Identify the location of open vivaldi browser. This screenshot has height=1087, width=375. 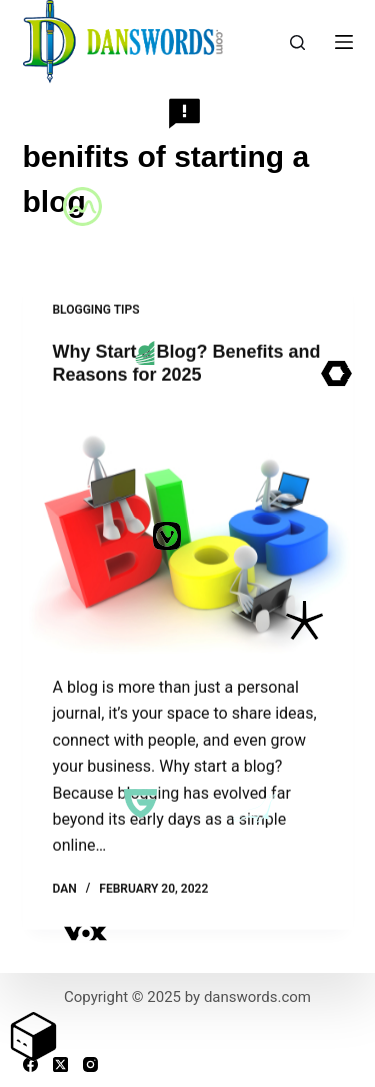
(167, 536).